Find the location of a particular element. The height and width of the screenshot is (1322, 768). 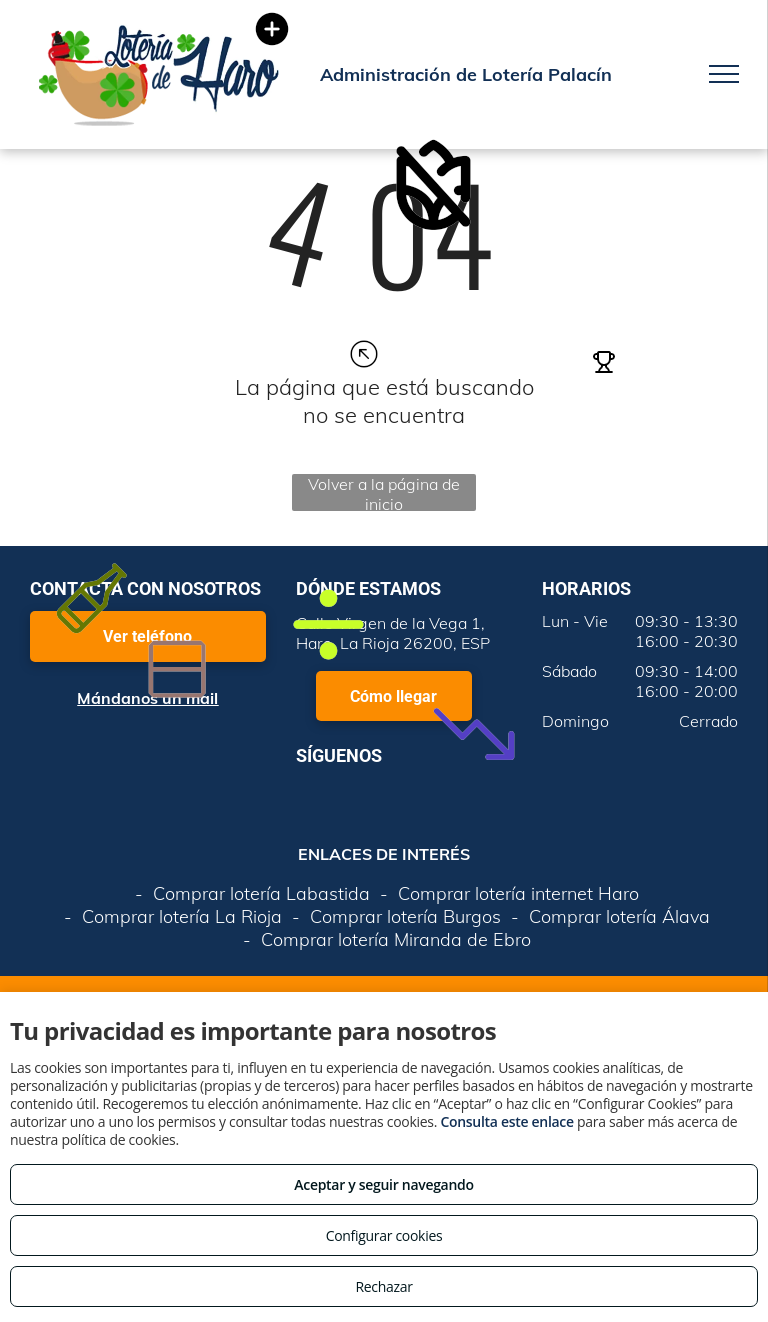

indicates gluten-free or grain-free option is located at coordinates (433, 186).